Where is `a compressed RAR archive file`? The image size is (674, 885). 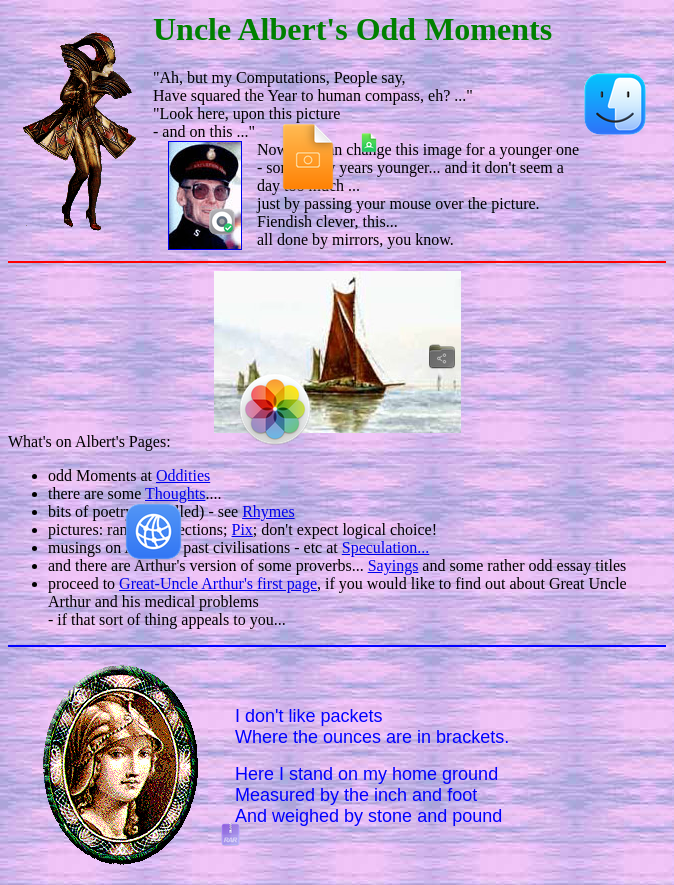 a compressed RAR archive file is located at coordinates (230, 834).